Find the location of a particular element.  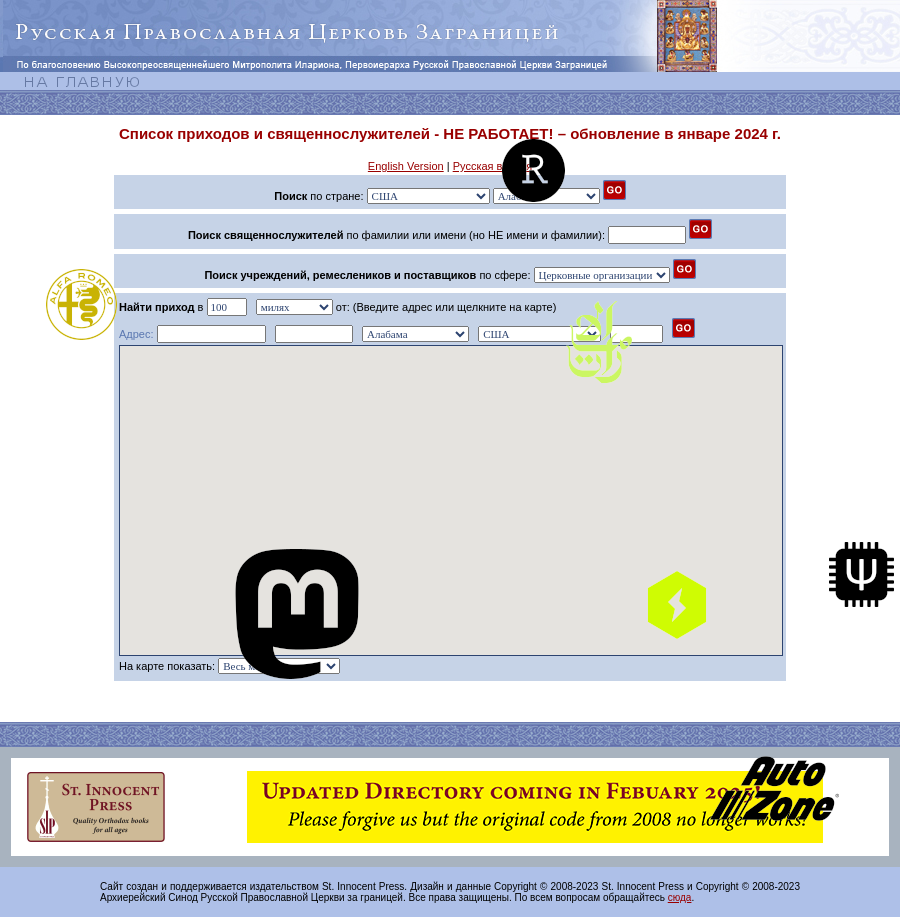

emirates airline logo is located at coordinates (599, 342).